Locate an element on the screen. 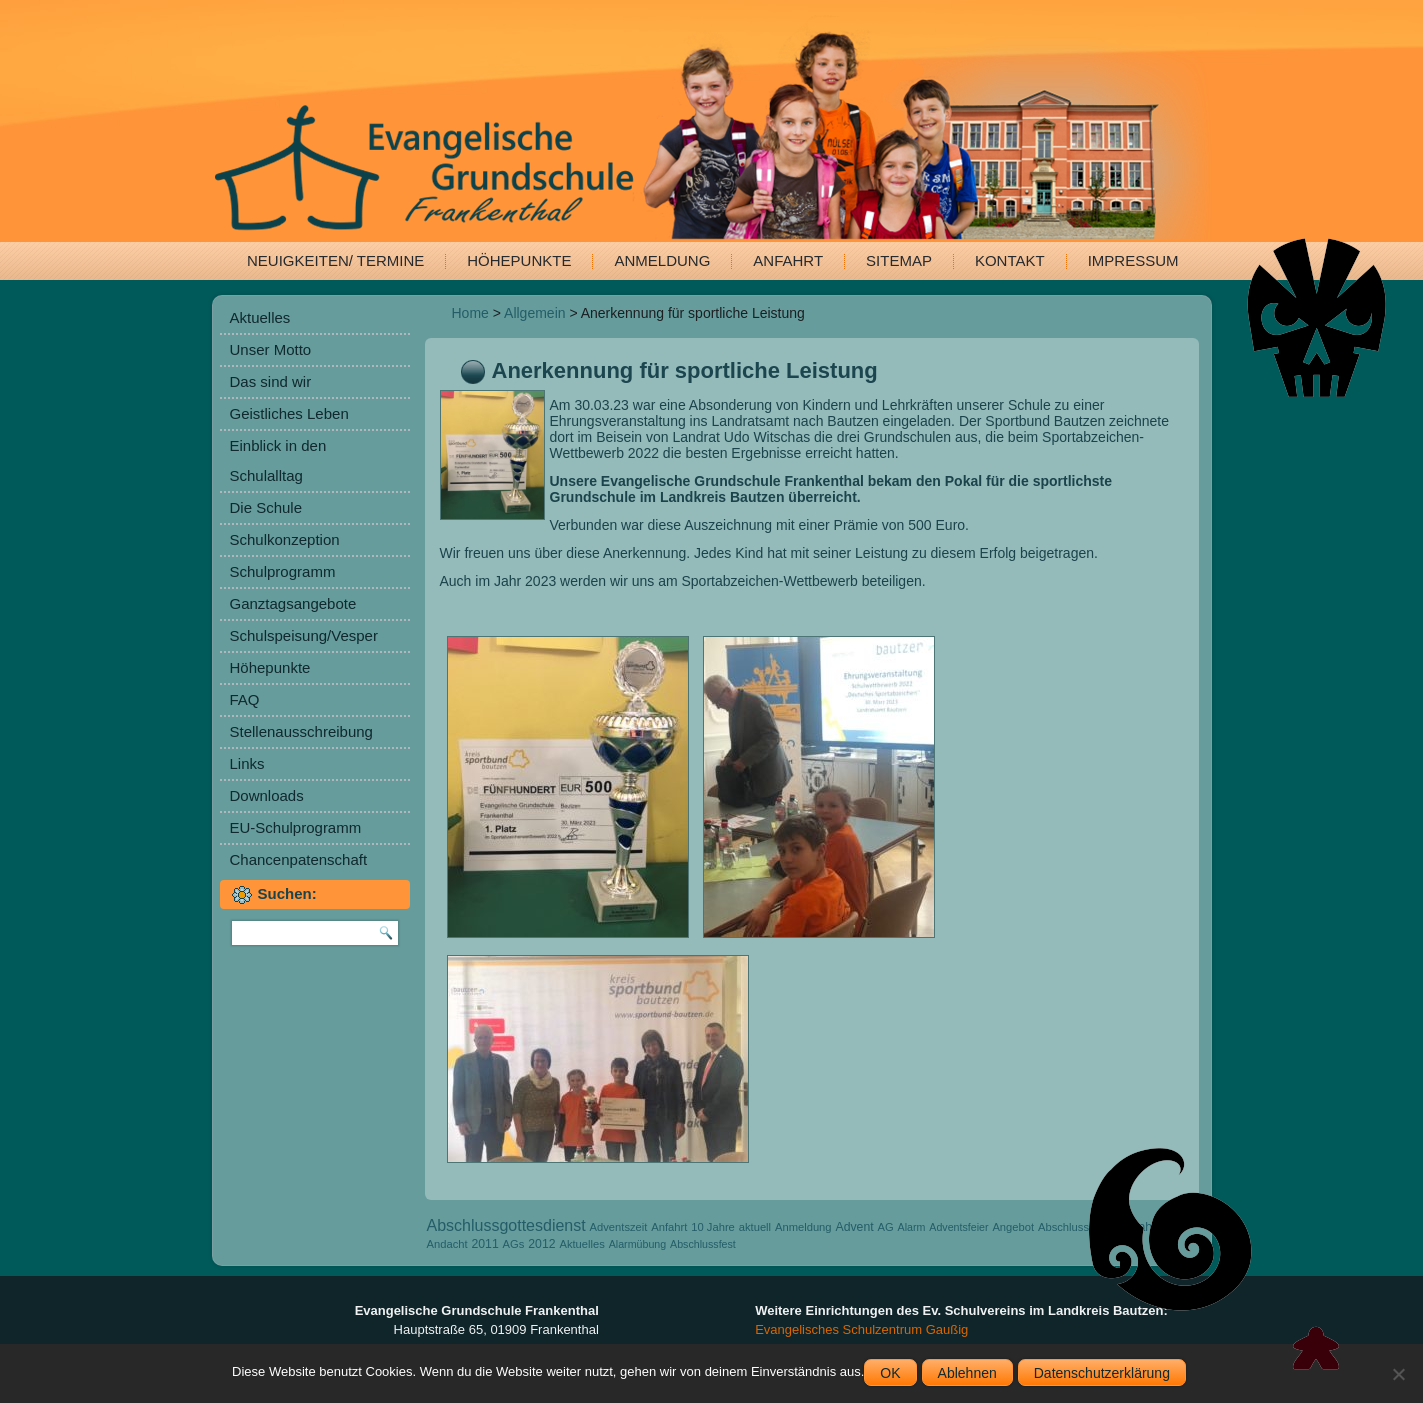 Image resolution: width=1423 pixels, height=1403 pixels. indicates danger or deadly hazard in gameplay is located at coordinates (1317, 316).